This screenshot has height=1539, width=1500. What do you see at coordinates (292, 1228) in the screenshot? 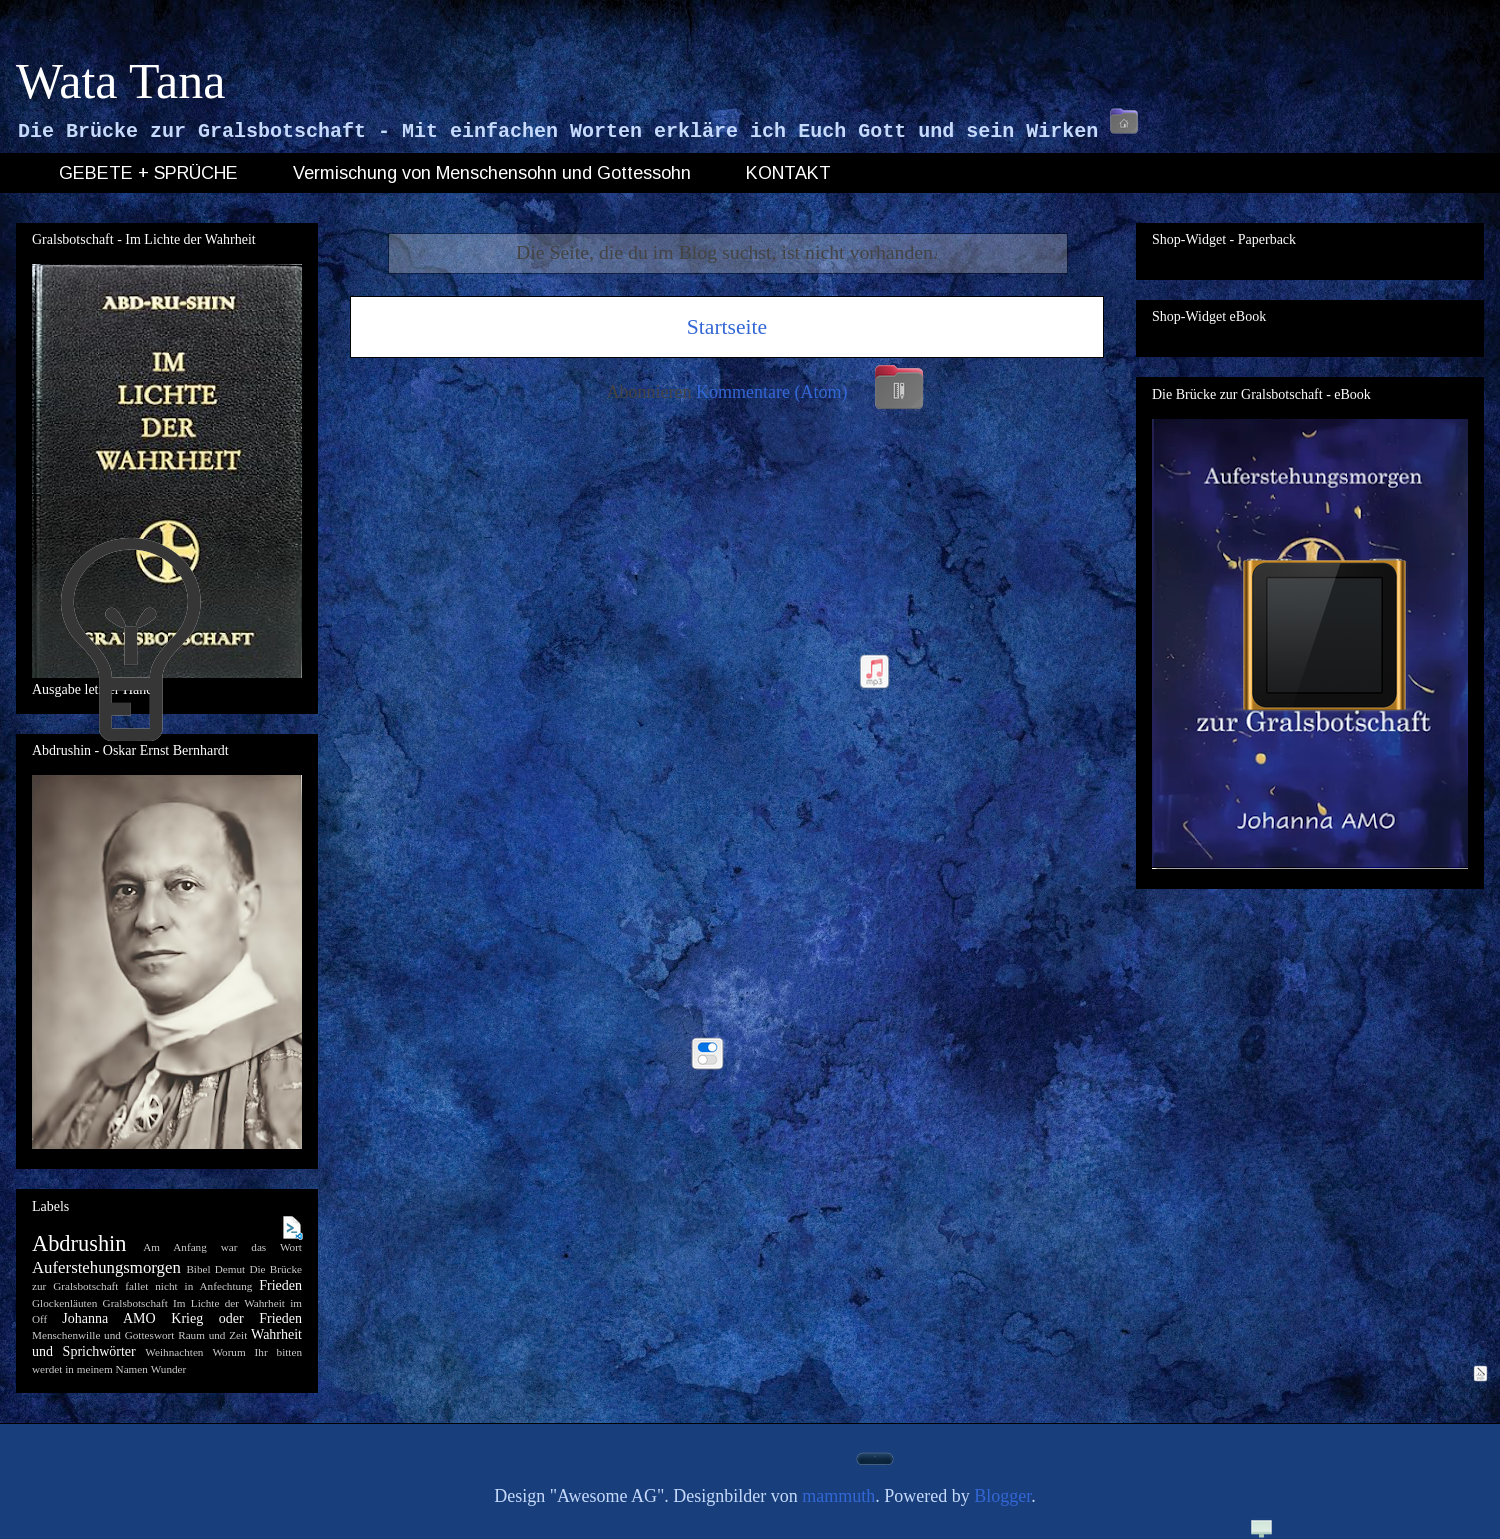
I see `open a PowerShell script file in Visual Studio Code` at bounding box center [292, 1228].